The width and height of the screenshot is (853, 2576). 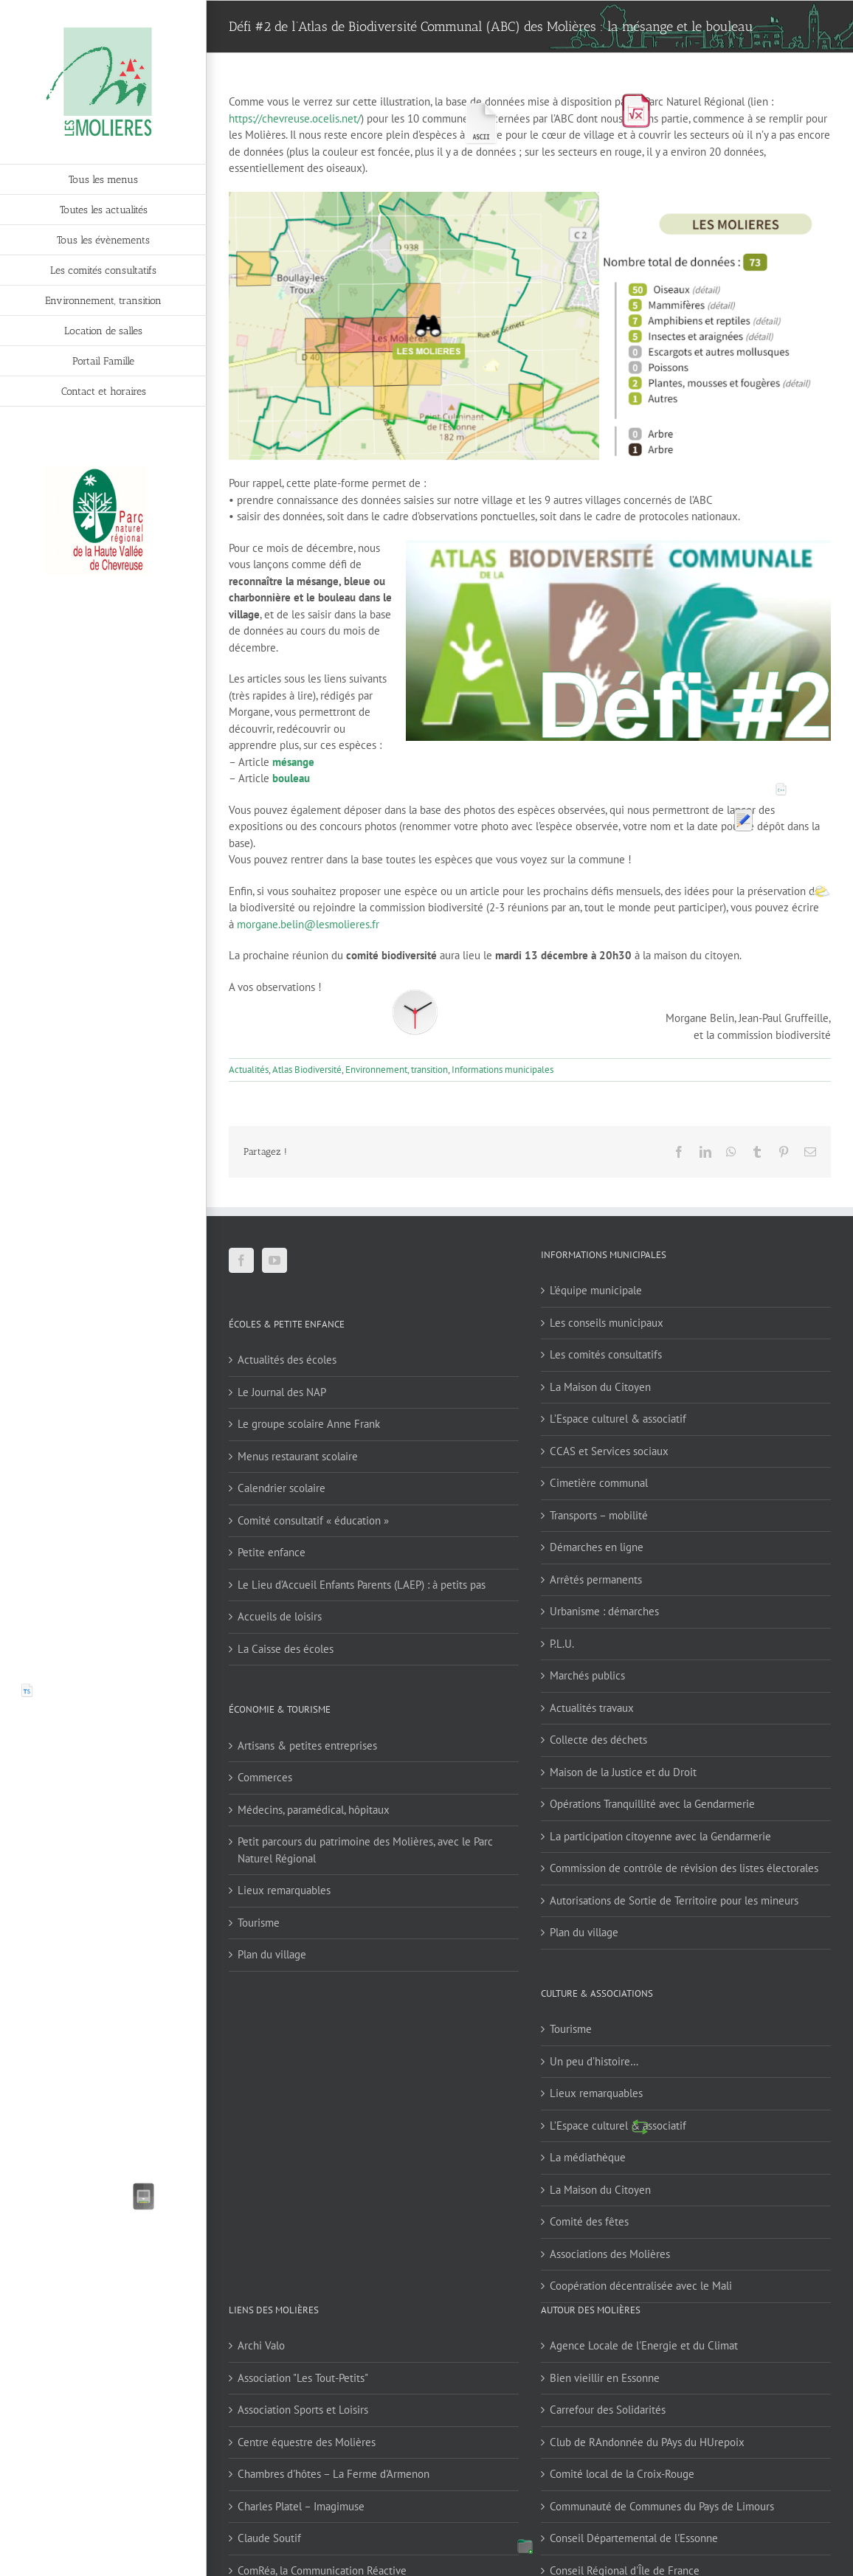 What do you see at coordinates (525, 2546) in the screenshot?
I see `create a new folder` at bounding box center [525, 2546].